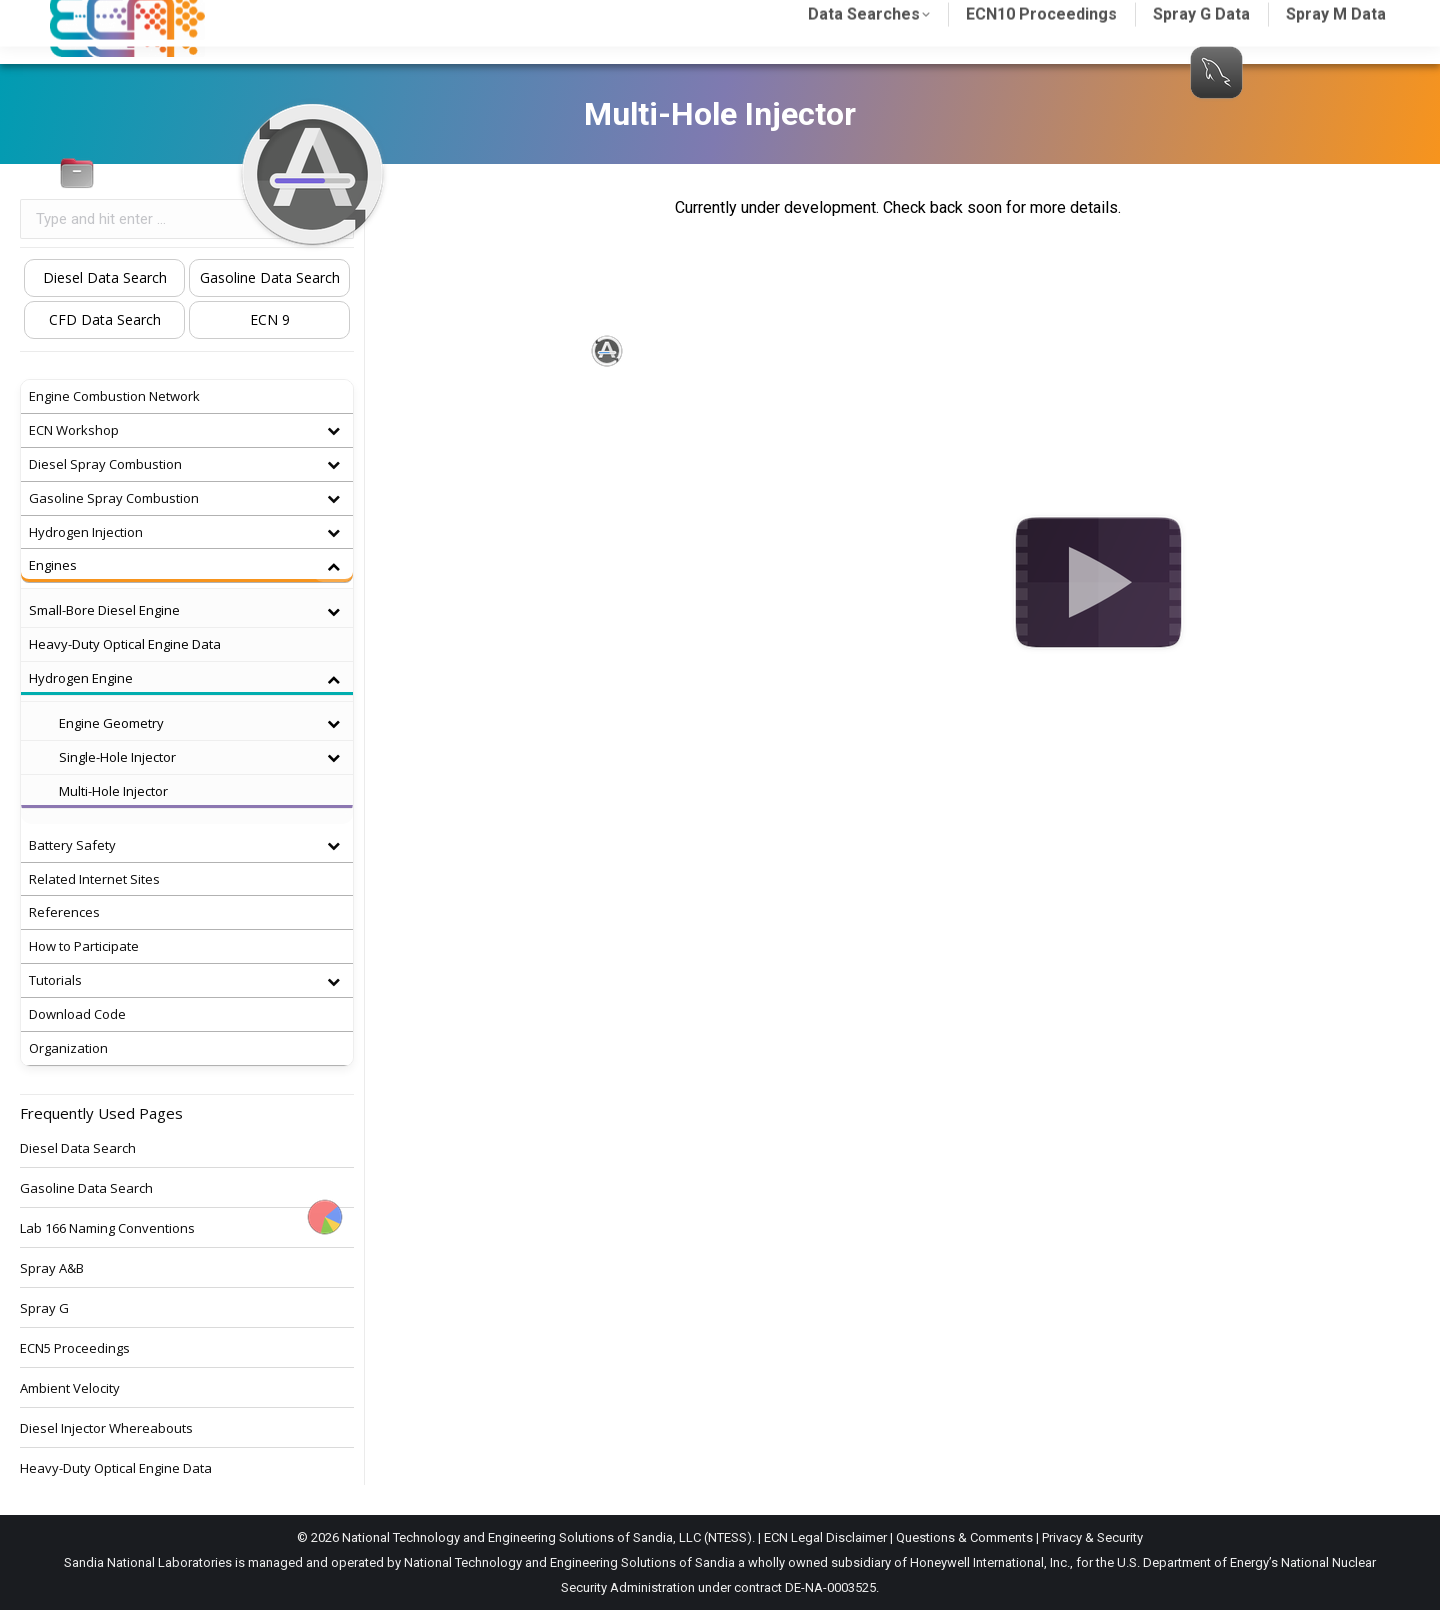  Describe the element at coordinates (1216, 72) in the screenshot. I see `open mysql workbench database management tool` at that location.